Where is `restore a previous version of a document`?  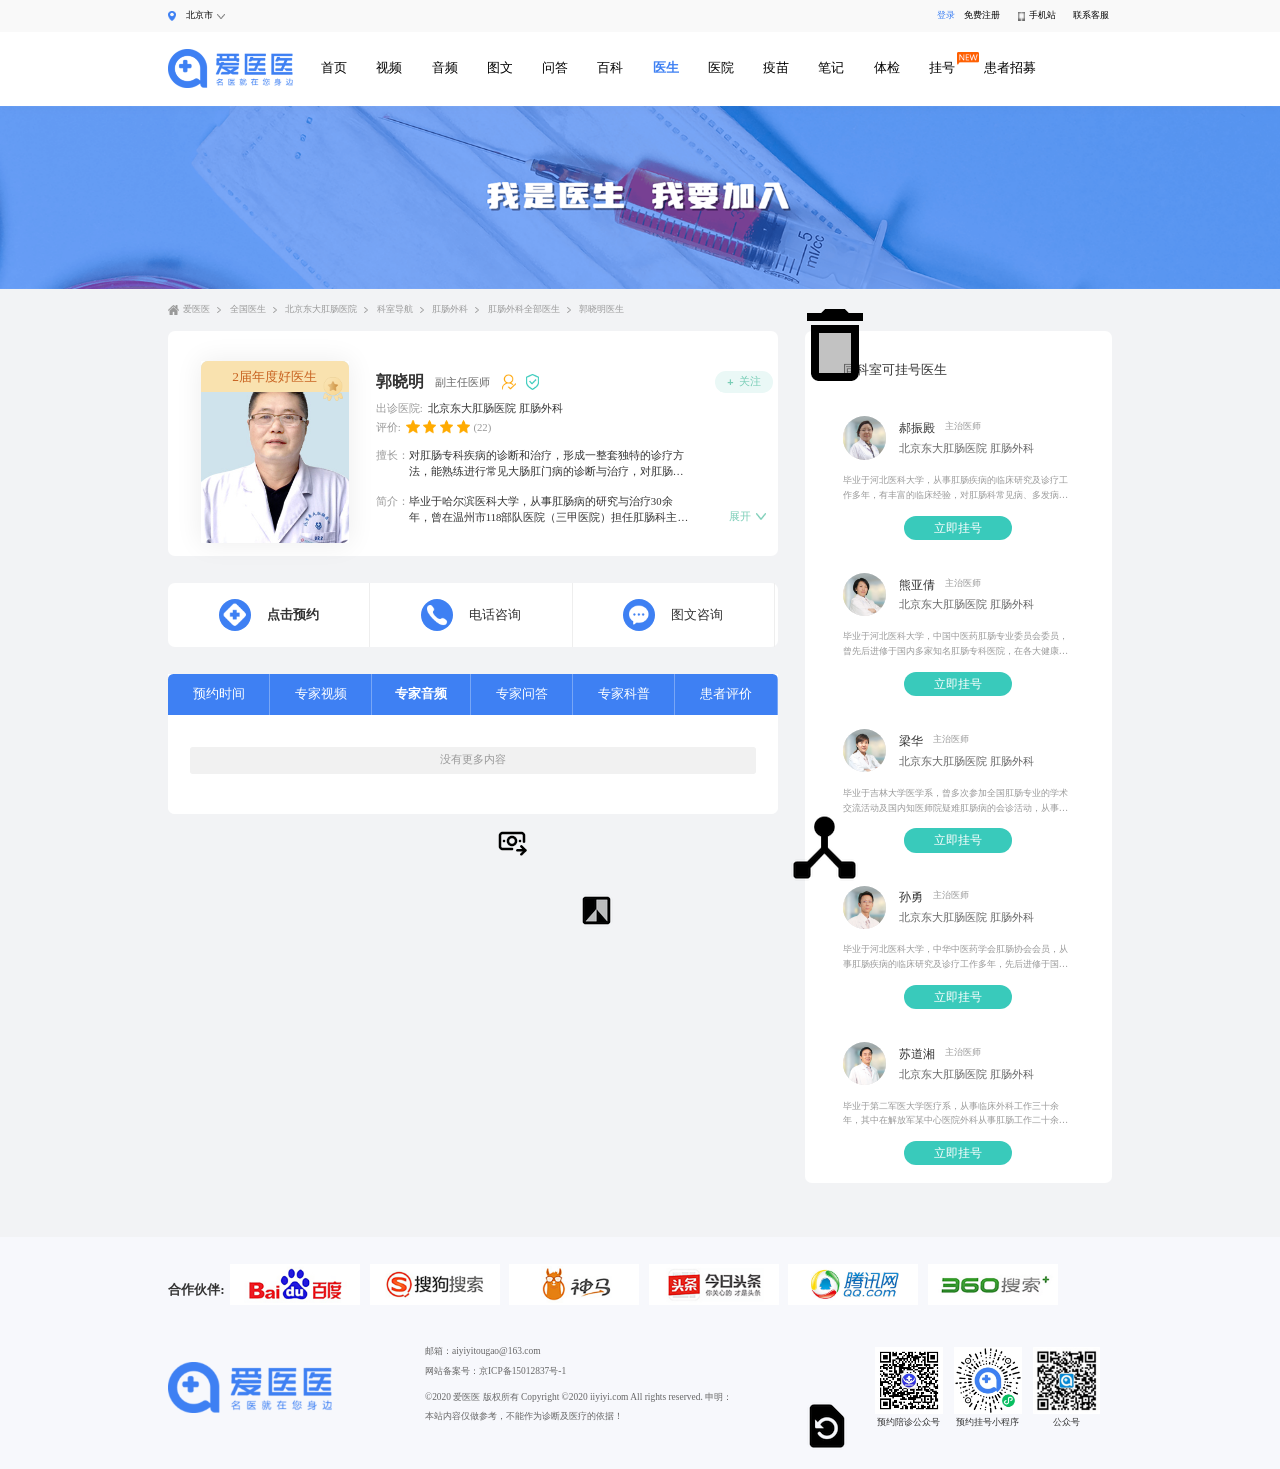
restore a previous version of a document is located at coordinates (827, 1426).